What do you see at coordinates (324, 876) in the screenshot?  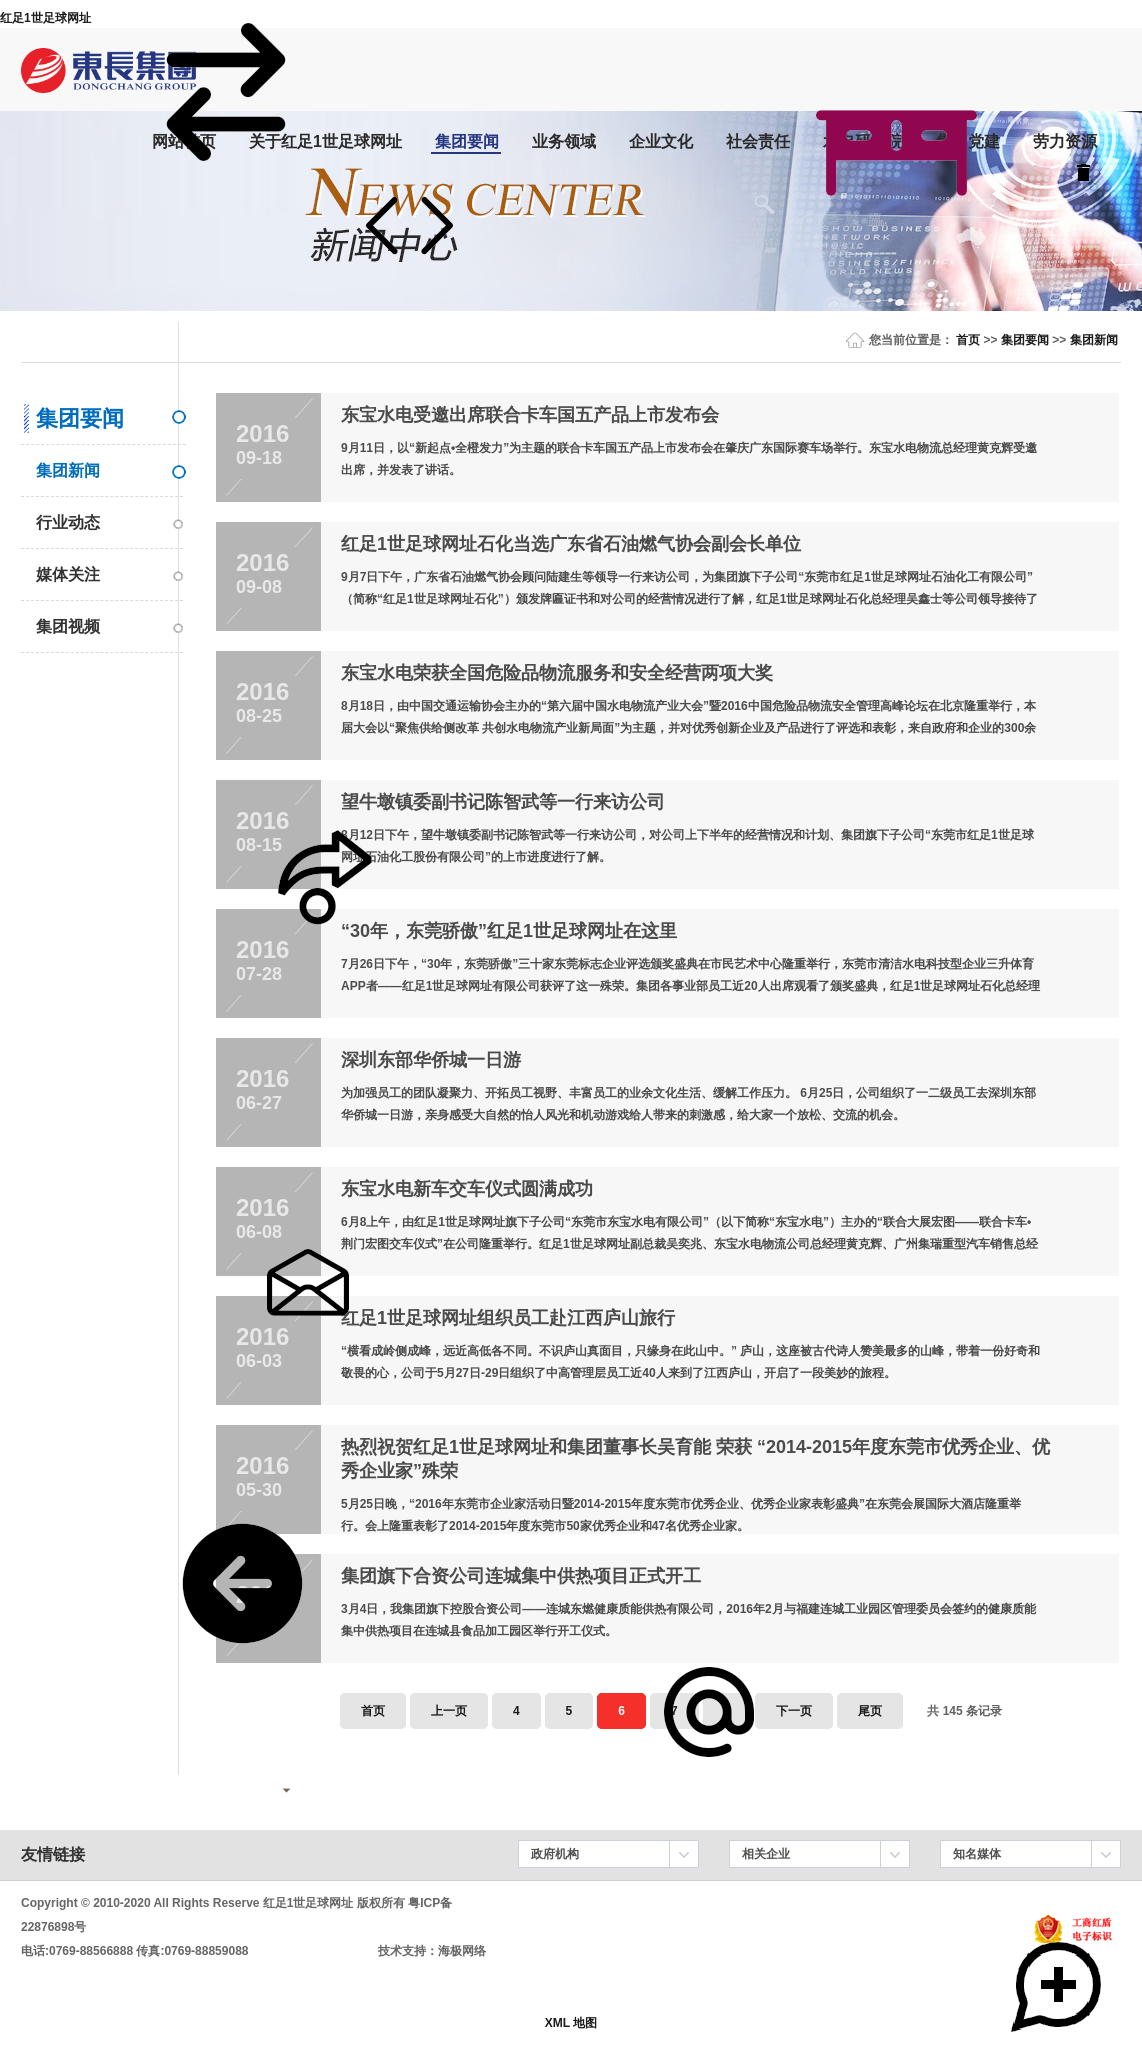 I see `start a live share session` at bounding box center [324, 876].